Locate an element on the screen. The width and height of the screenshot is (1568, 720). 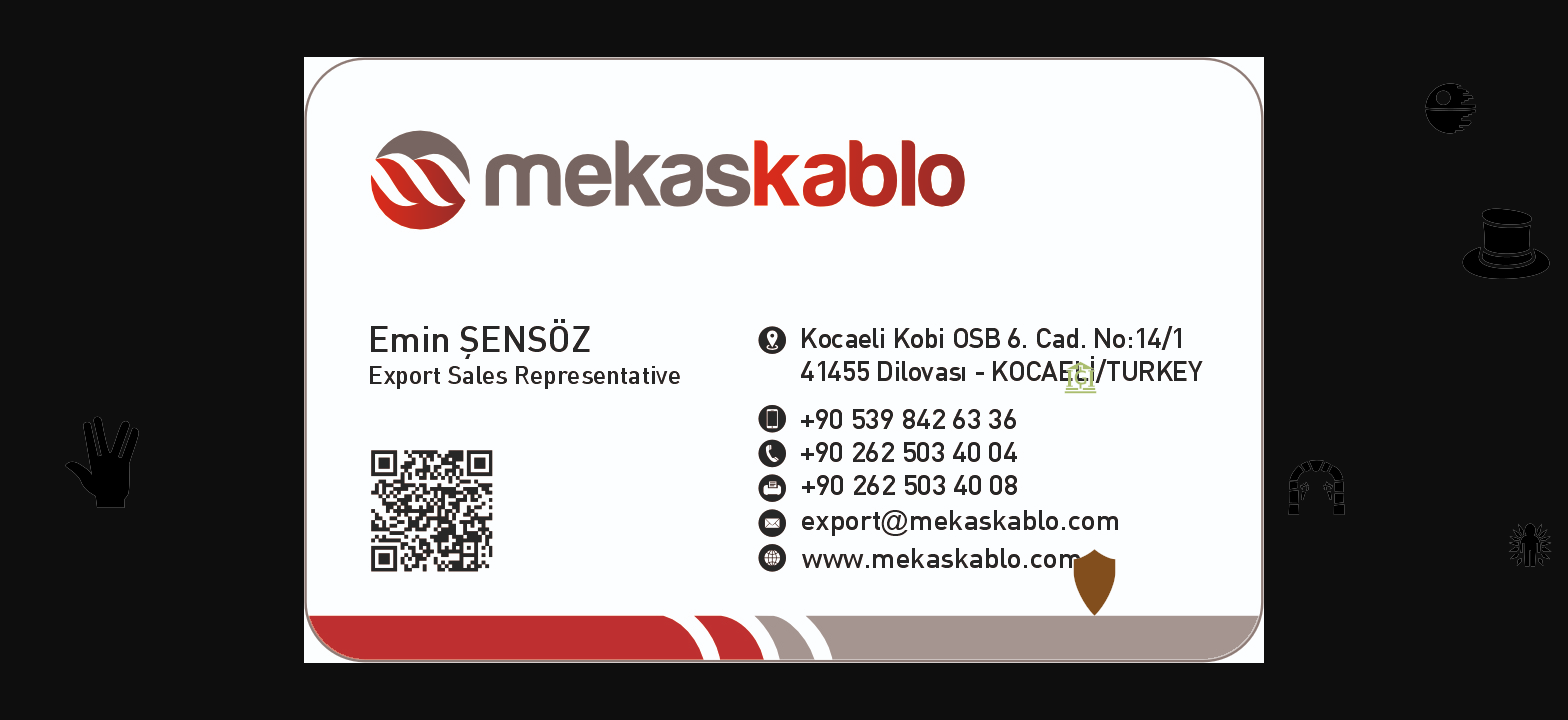
access banking or financial services is located at coordinates (1080, 377).